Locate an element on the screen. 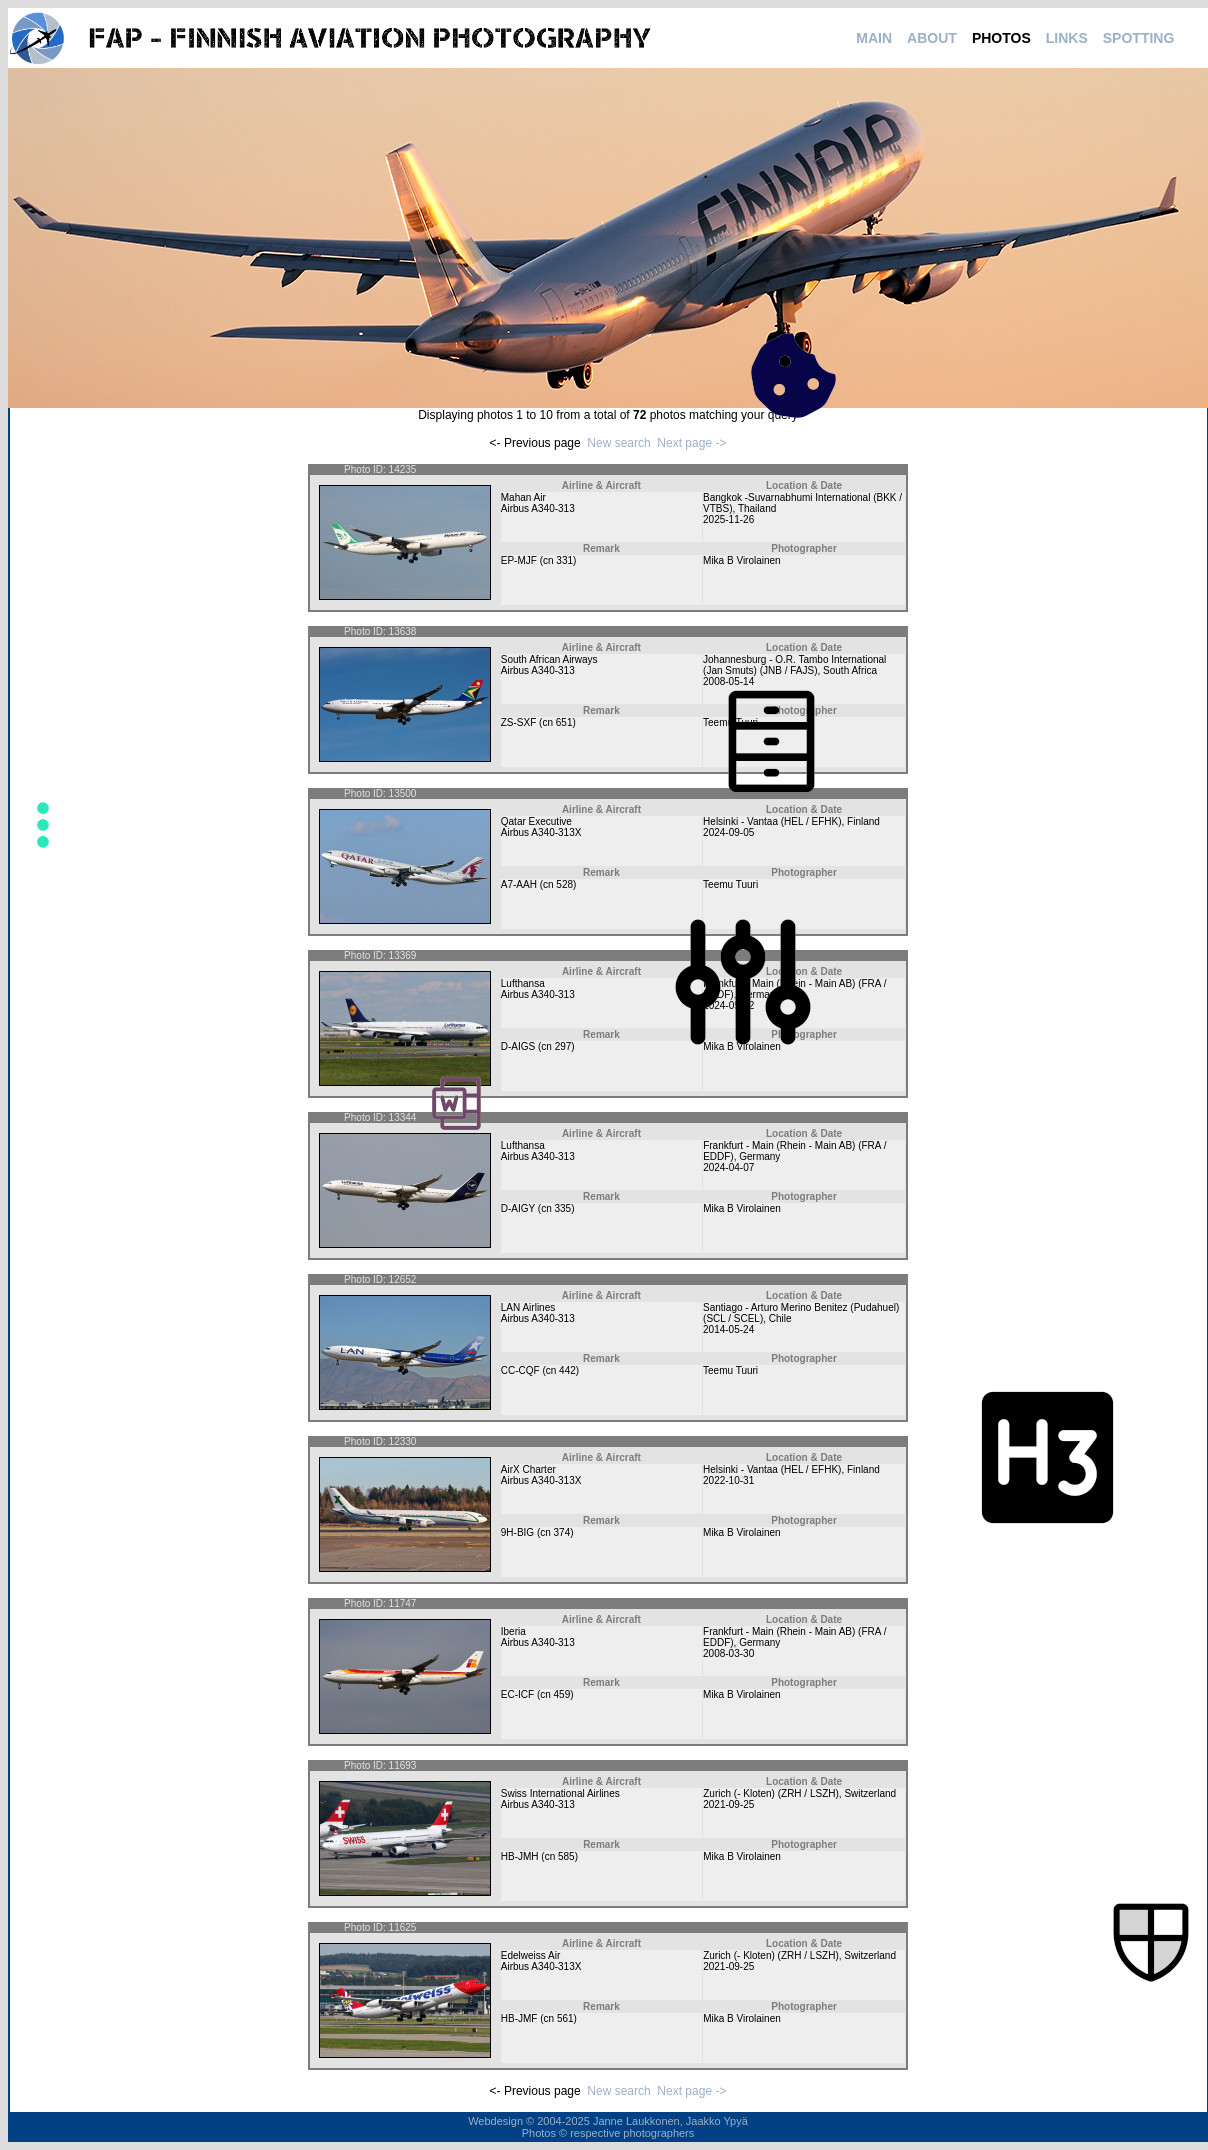  manage cookie preferences and privacy settings is located at coordinates (793, 375).